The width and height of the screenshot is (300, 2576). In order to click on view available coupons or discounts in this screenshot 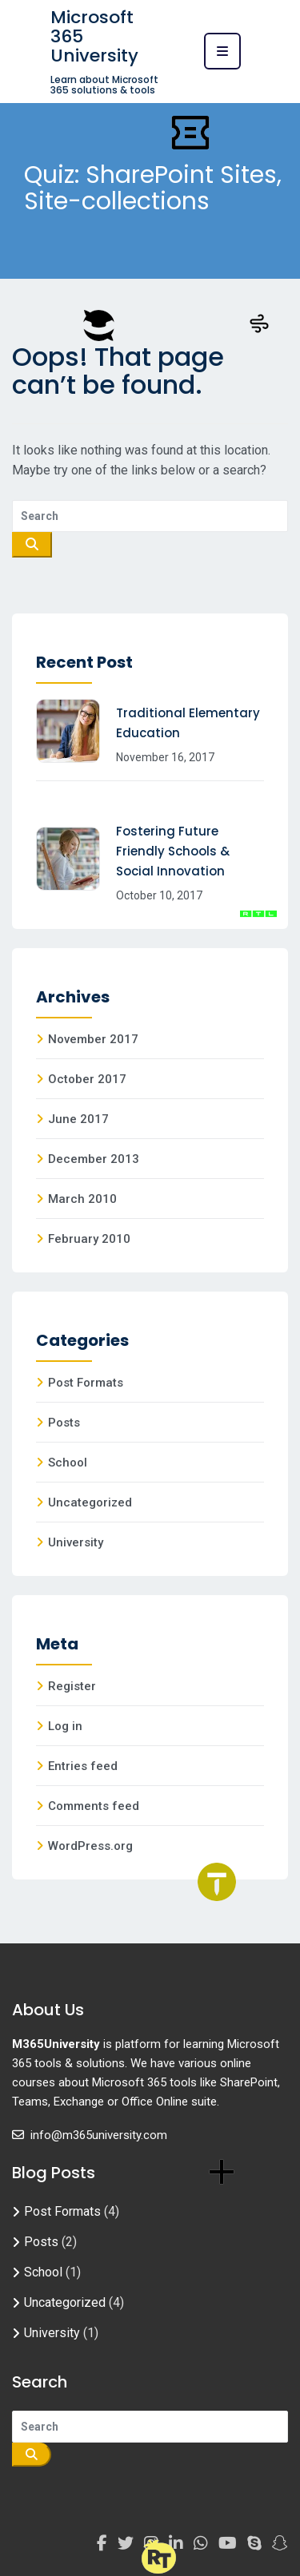, I will do `click(190, 133)`.